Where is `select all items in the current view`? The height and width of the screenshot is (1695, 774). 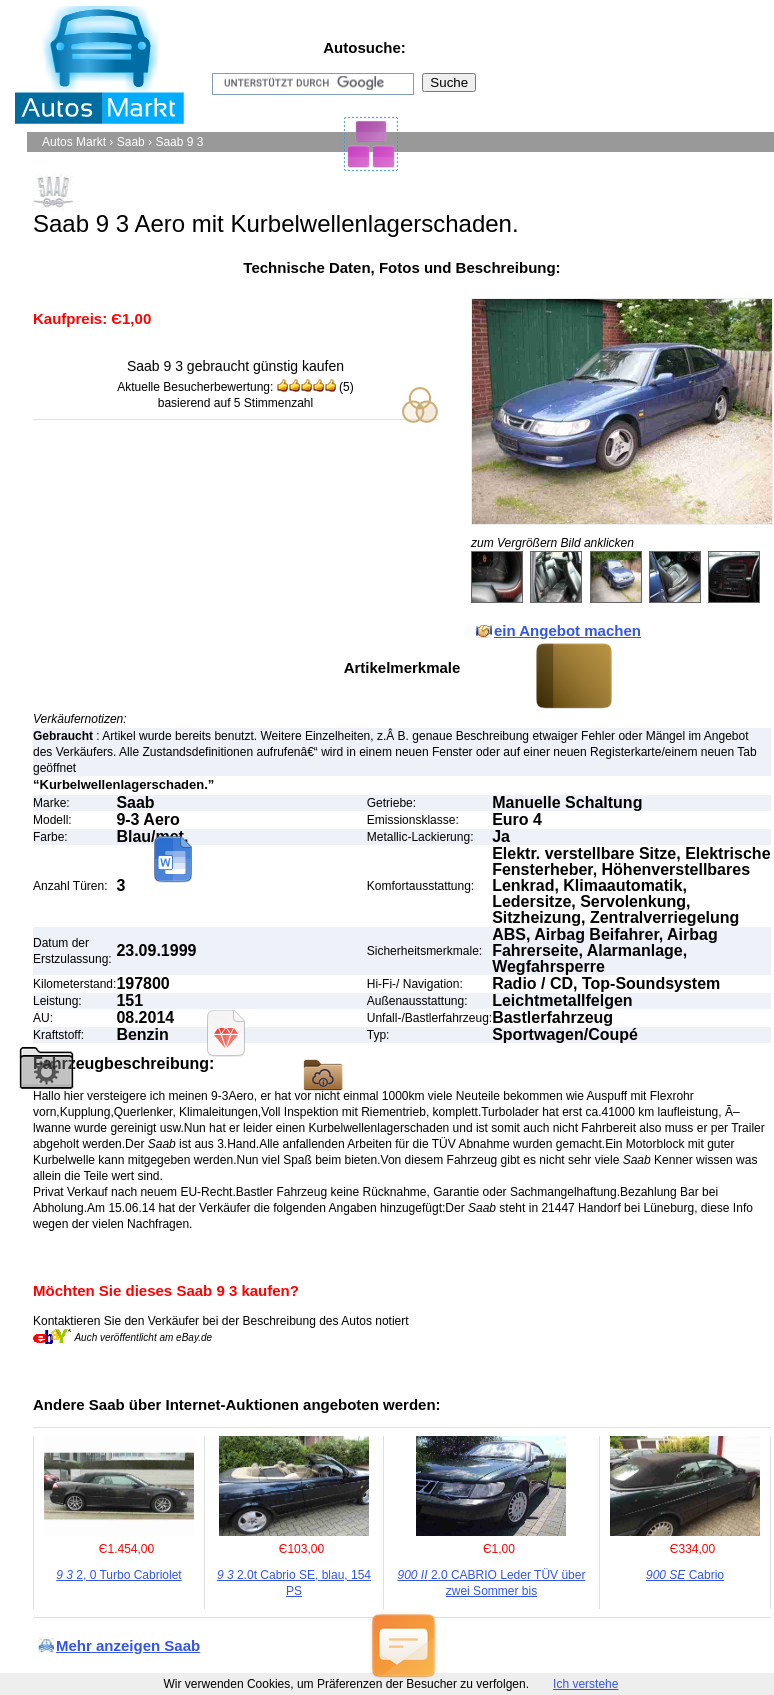
select all items in the current view is located at coordinates (371, 144).